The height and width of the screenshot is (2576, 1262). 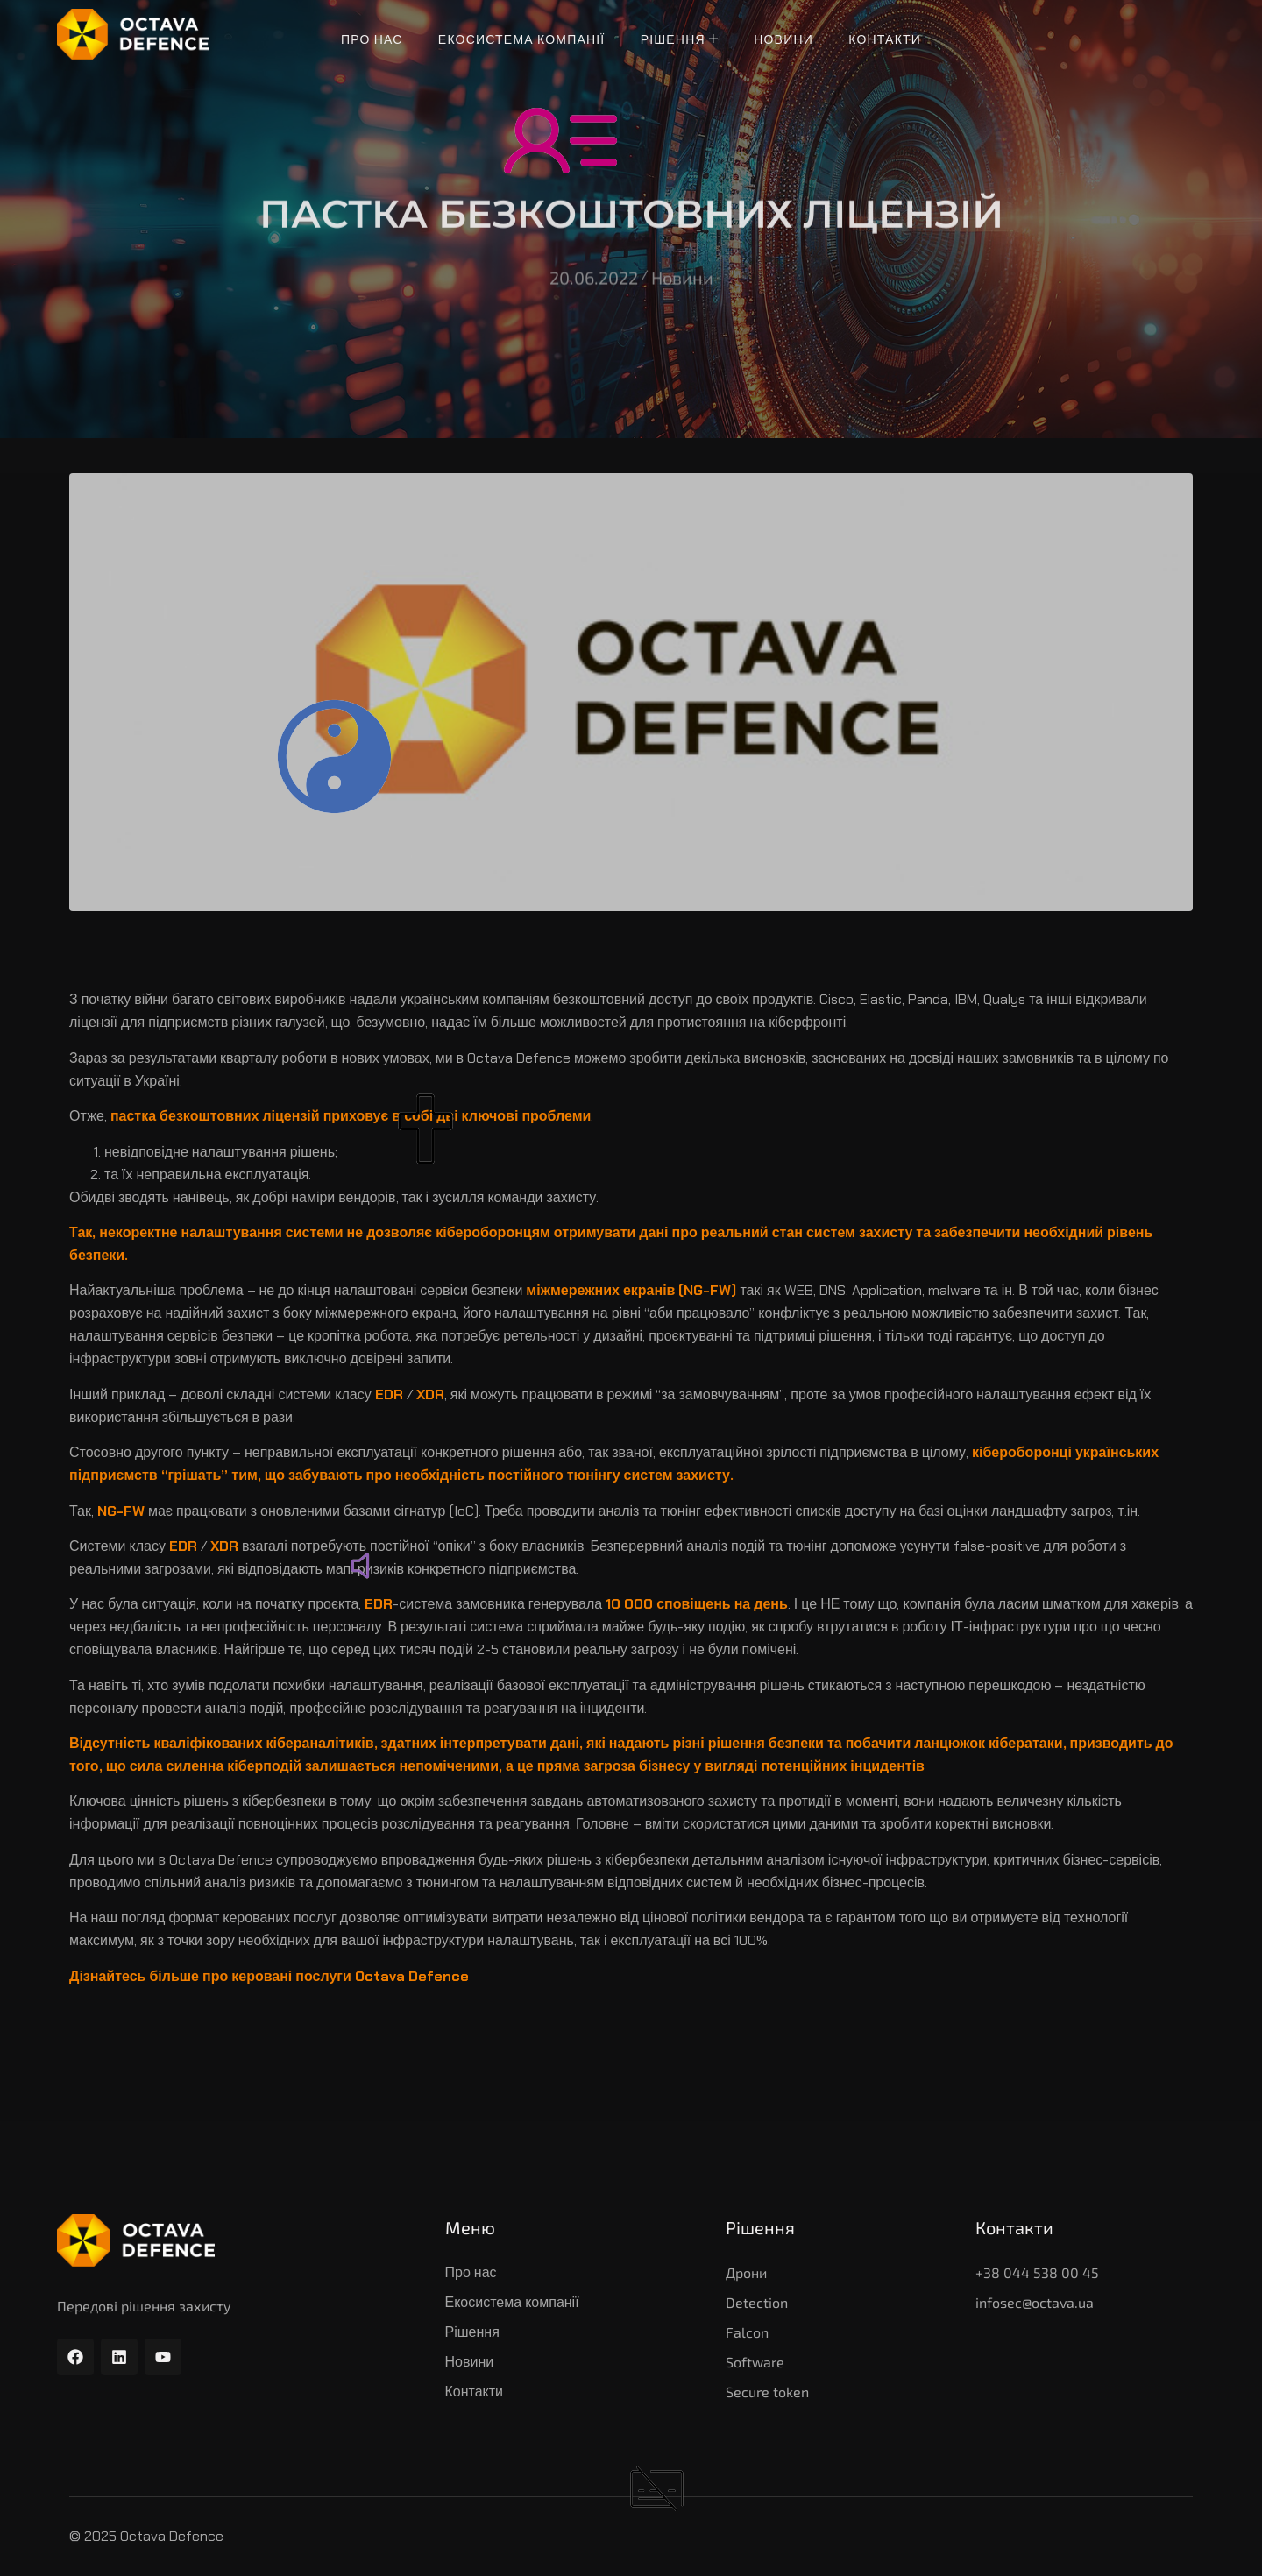 I want to click on mute audio or sound, so click(x=360, y=1566).